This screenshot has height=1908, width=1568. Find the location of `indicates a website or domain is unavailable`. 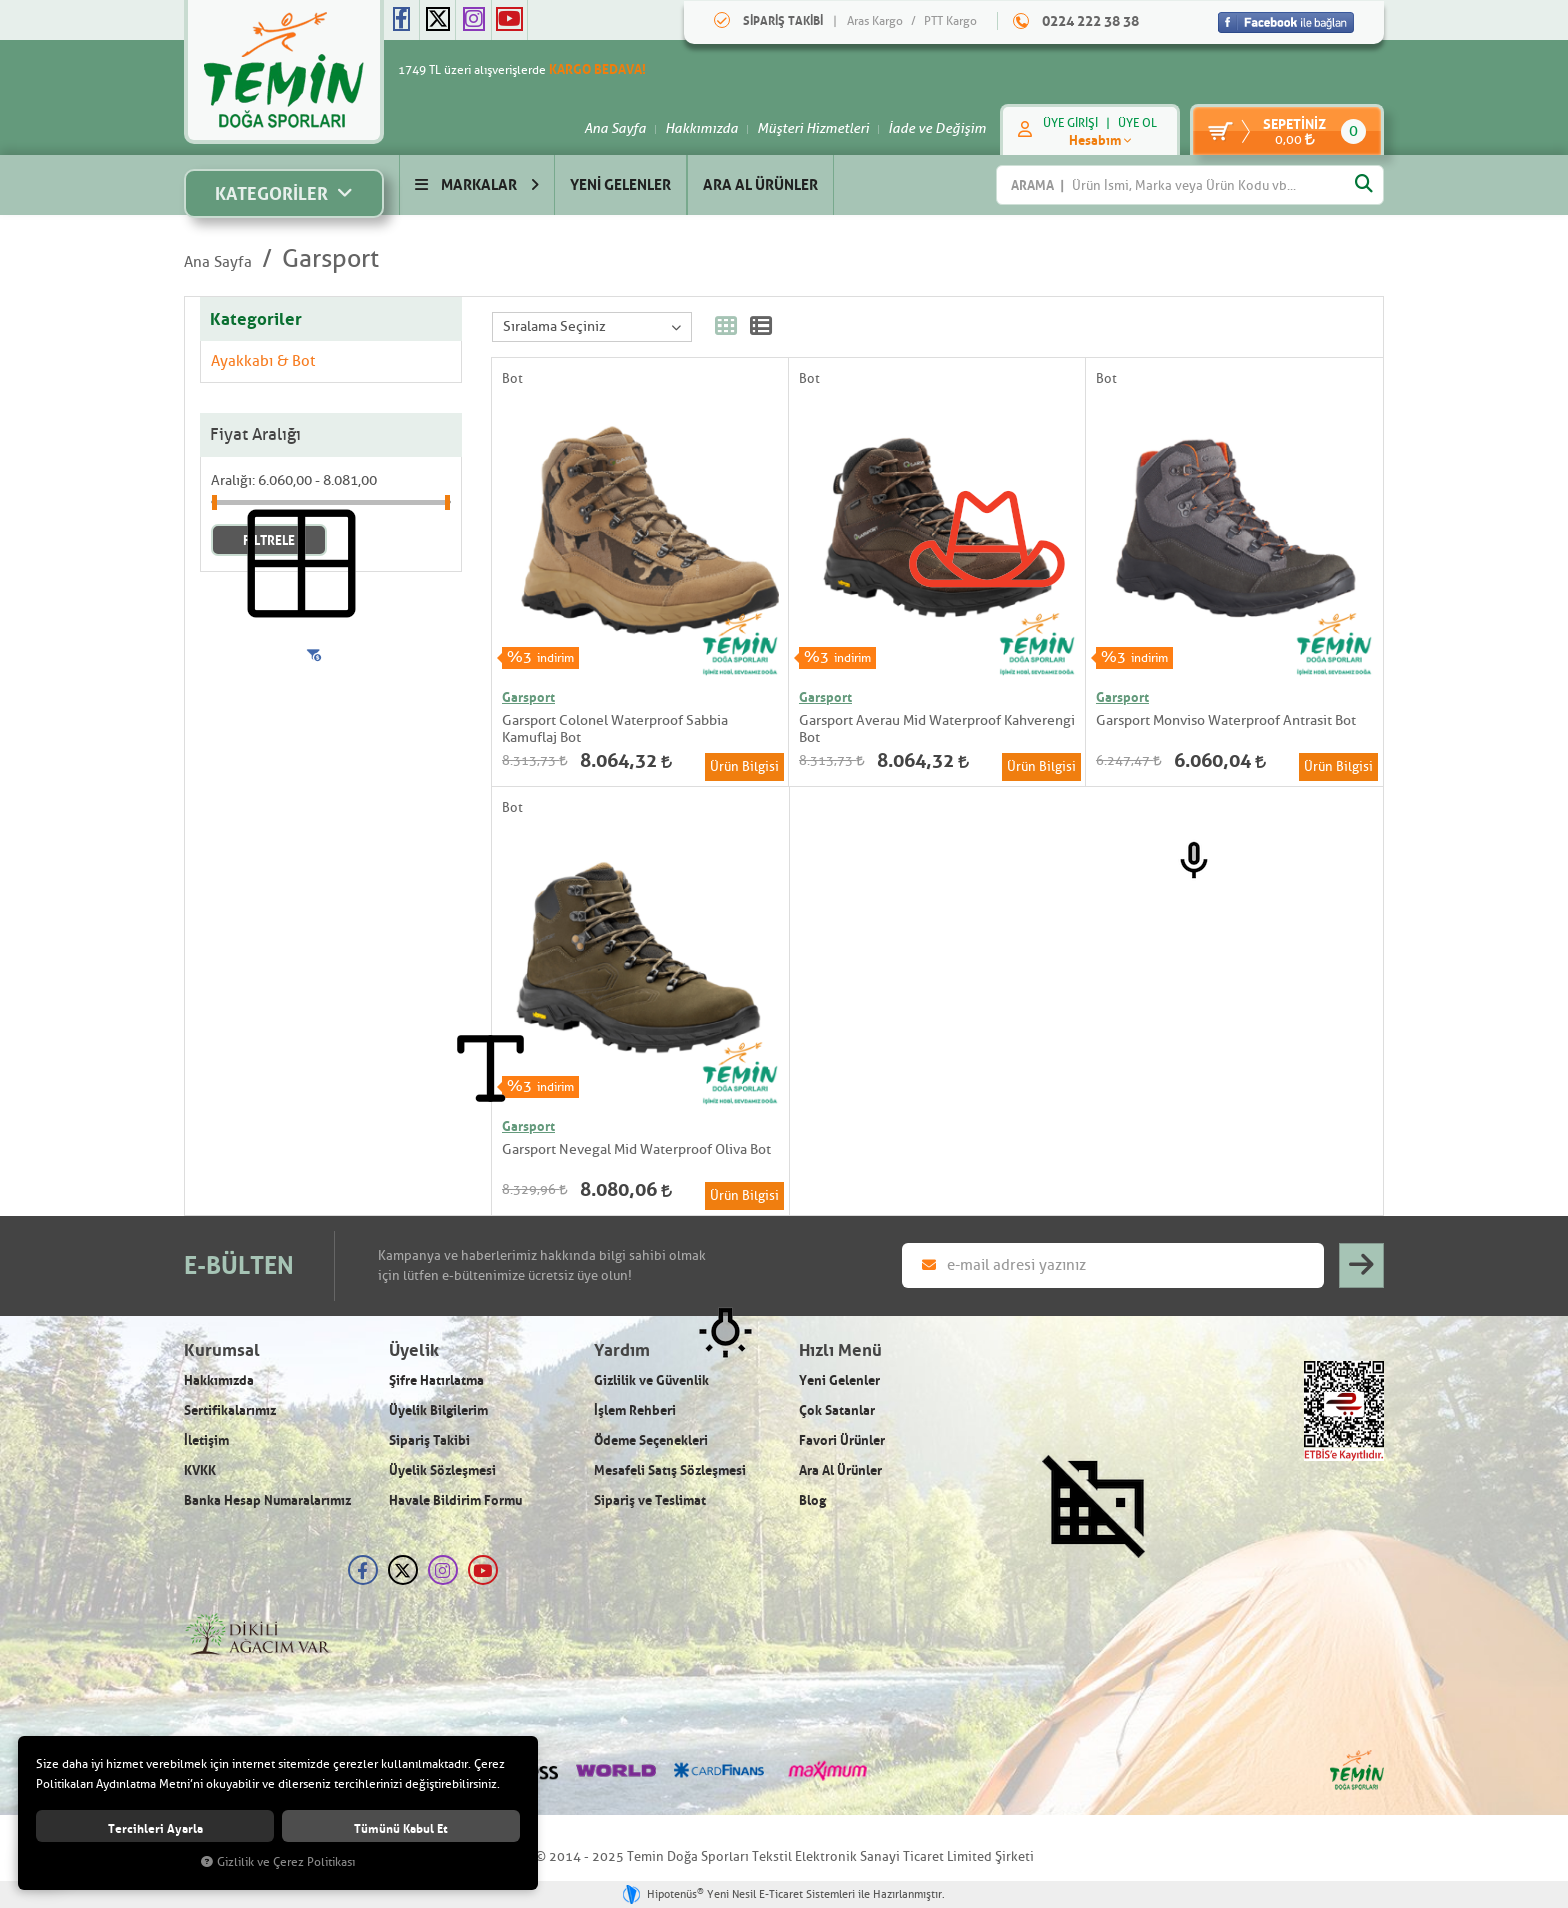

indicates a website or domain is unavailable is located at coordinates (1097, 1502).